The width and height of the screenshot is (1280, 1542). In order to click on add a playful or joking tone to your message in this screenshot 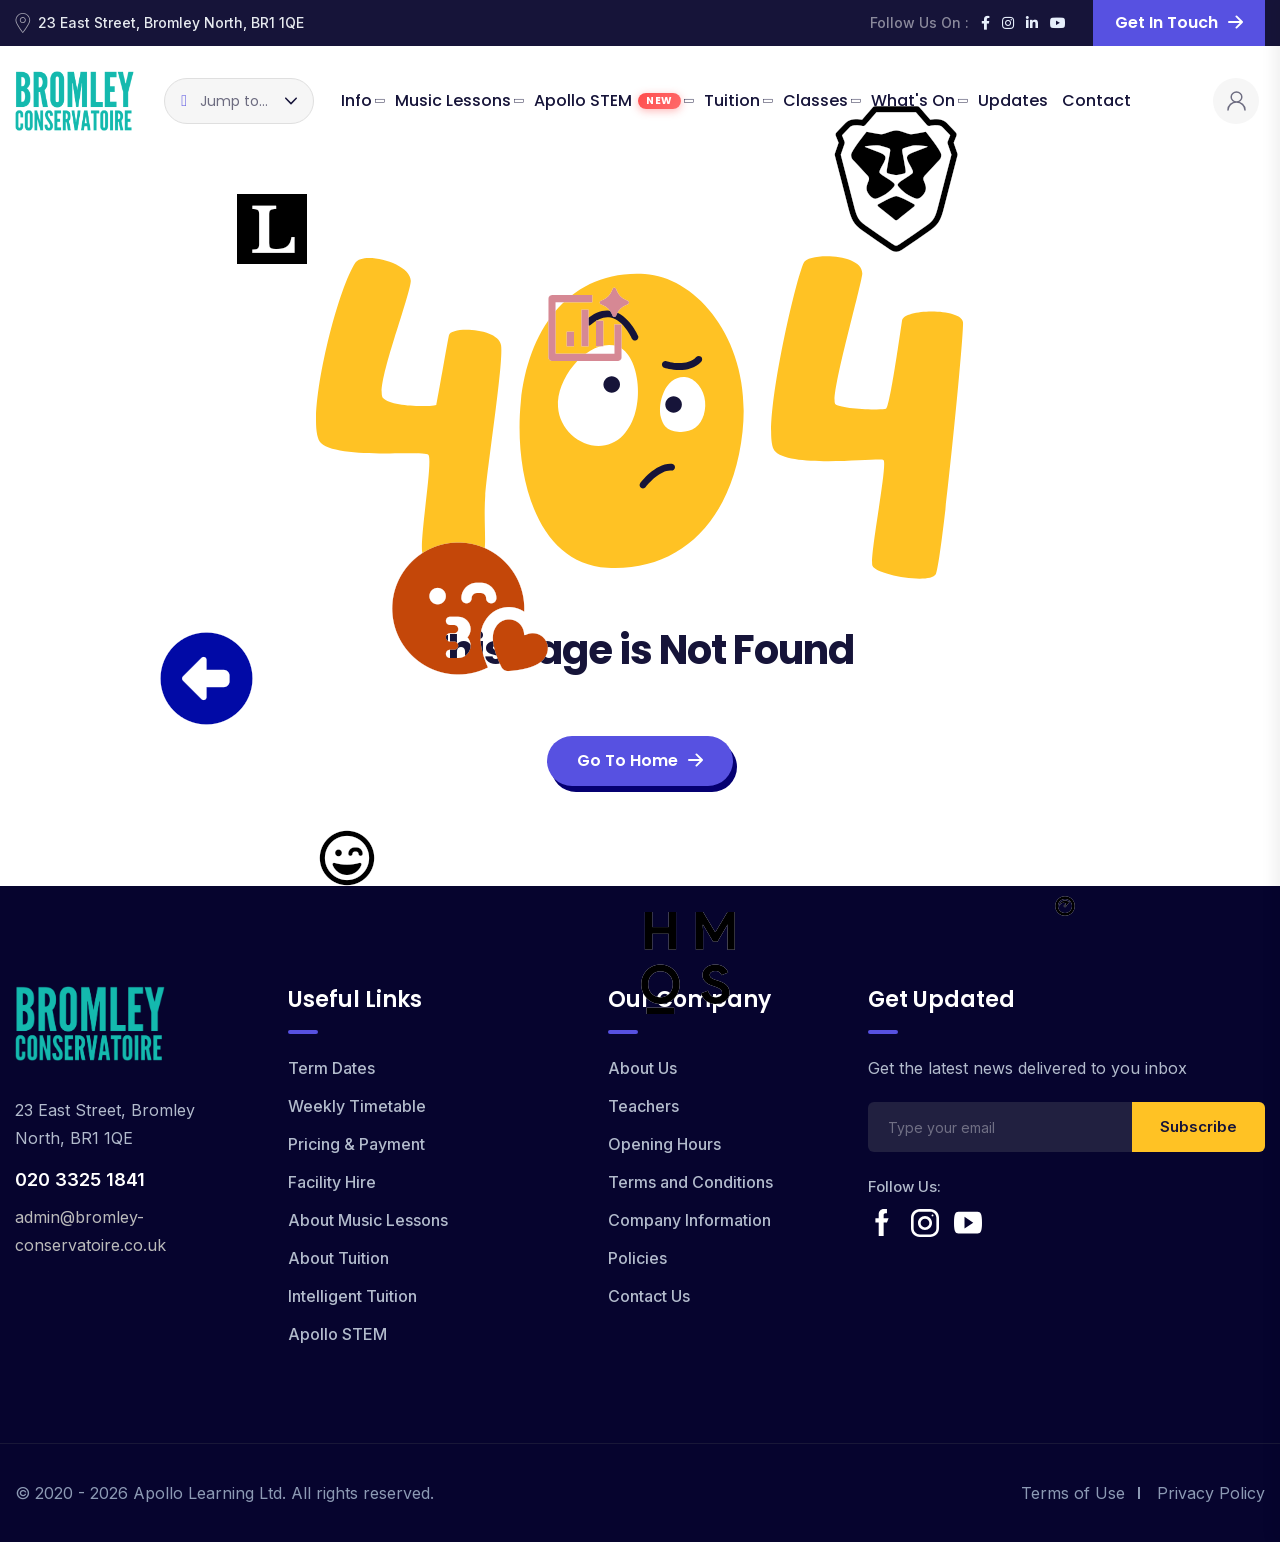, I will do `click(347, 858)`.